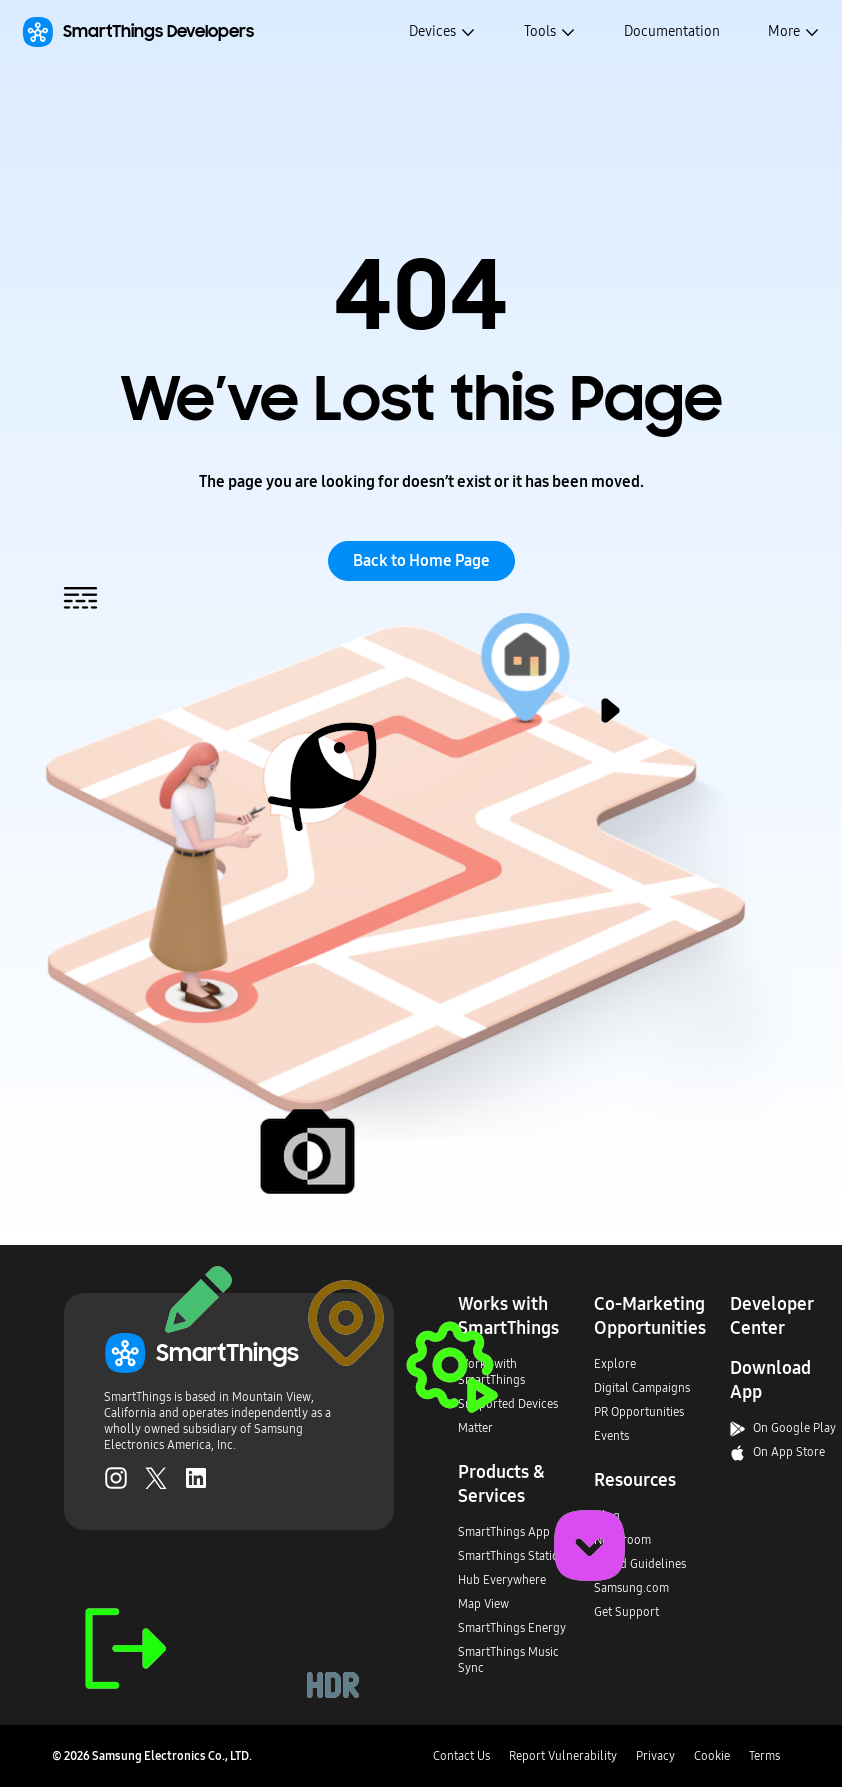  I want to click on expand dropdown menu or content, so click(589, 1545).